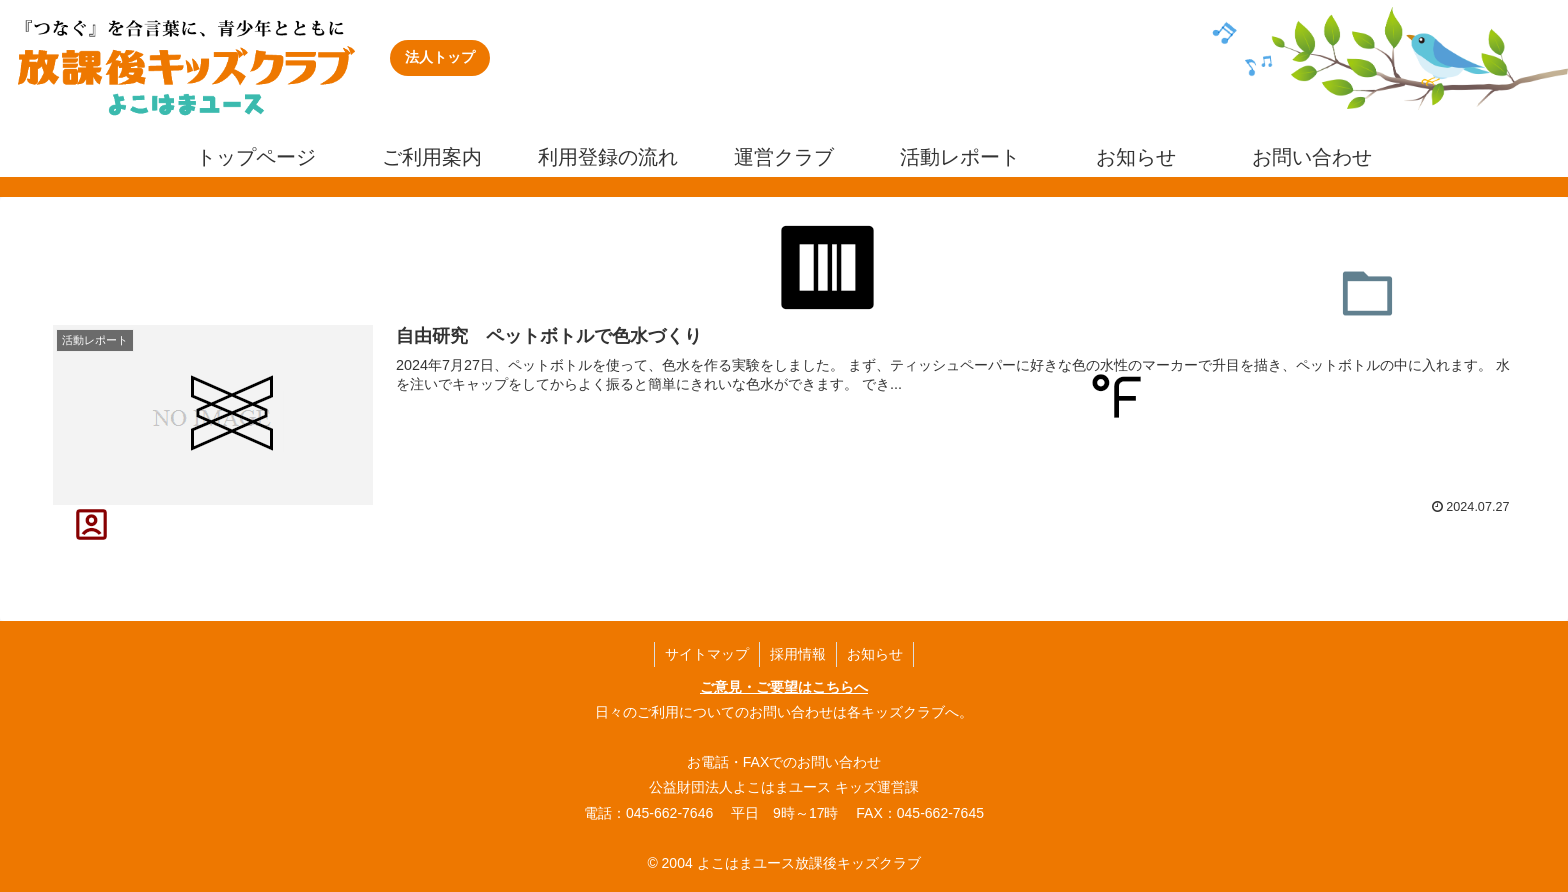  I want to click on posit brand logo, so click(232, 413).